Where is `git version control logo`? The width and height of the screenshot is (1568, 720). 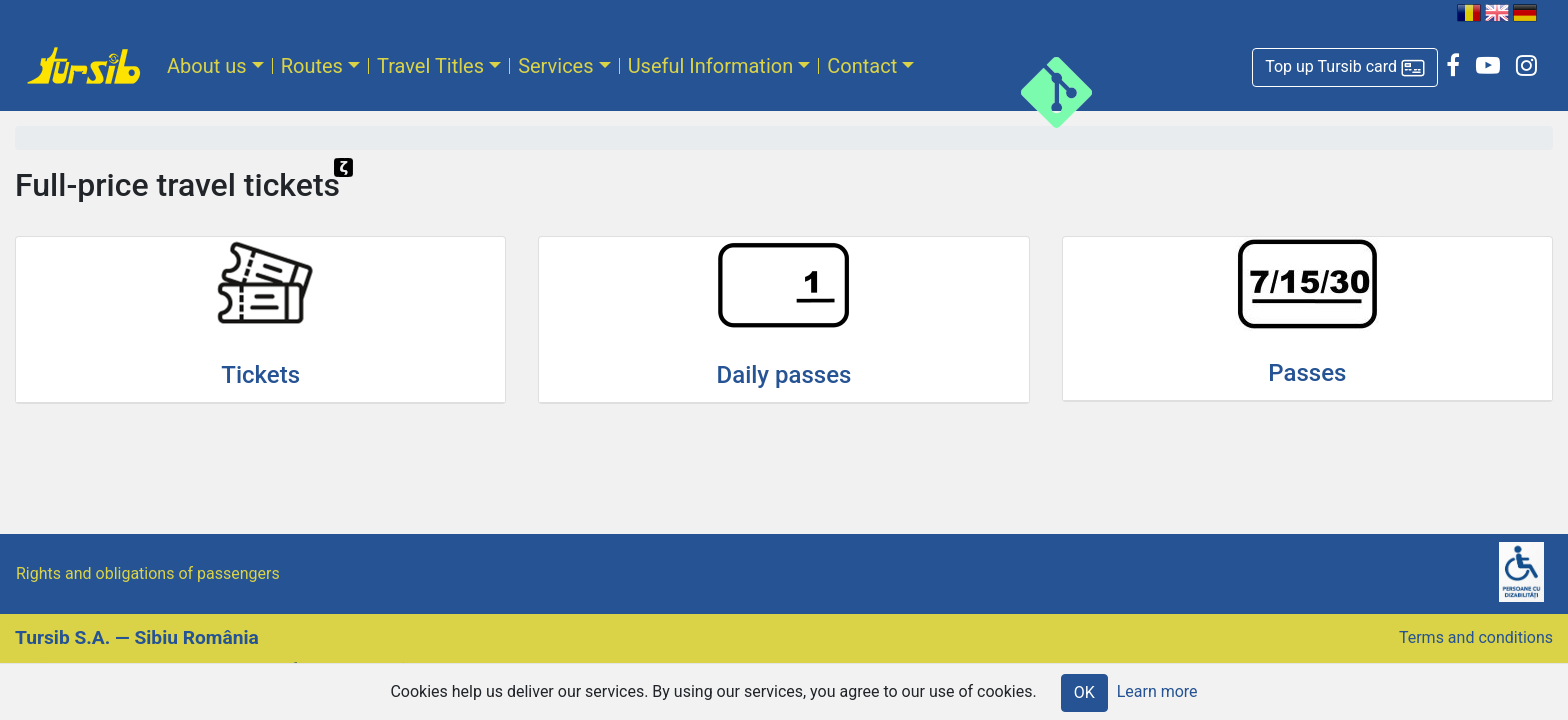
git version control logo is located at coordinates (1056, 92).